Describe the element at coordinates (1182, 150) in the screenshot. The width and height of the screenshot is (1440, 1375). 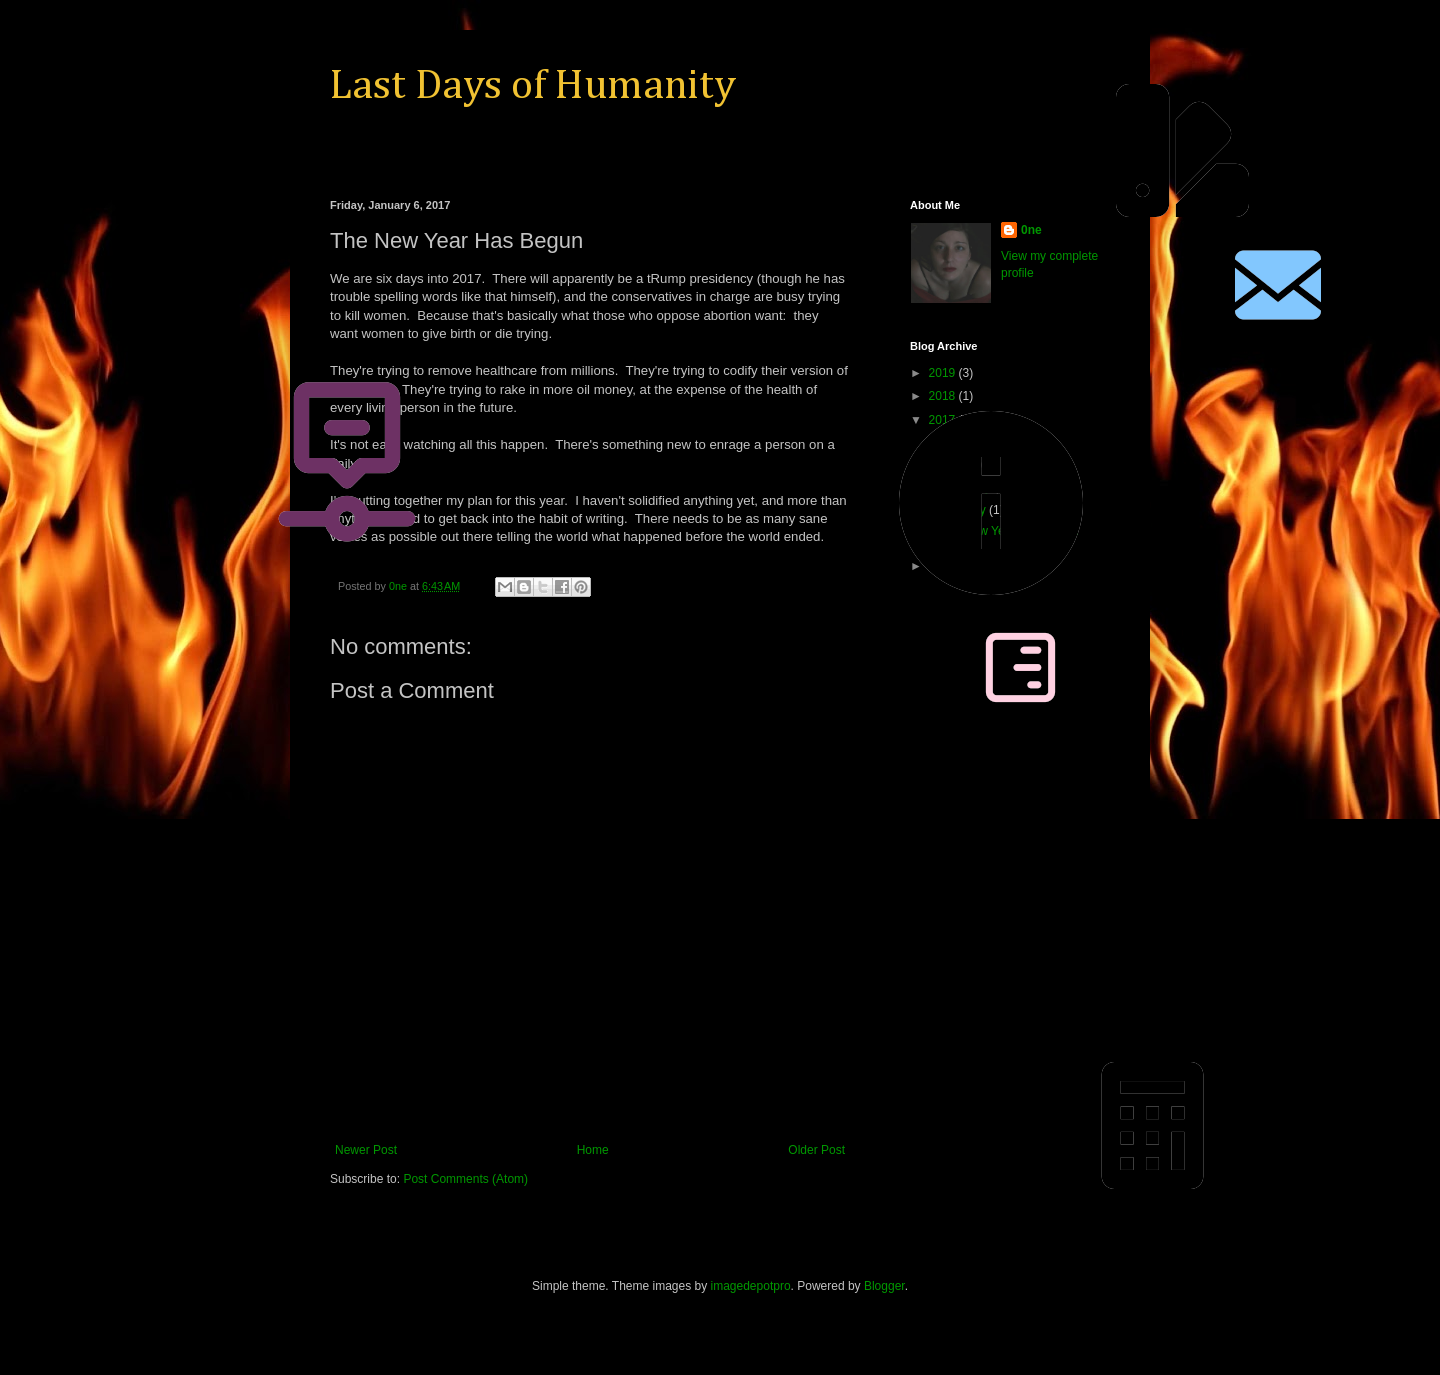
I see `open color picker or palette options` at that location.